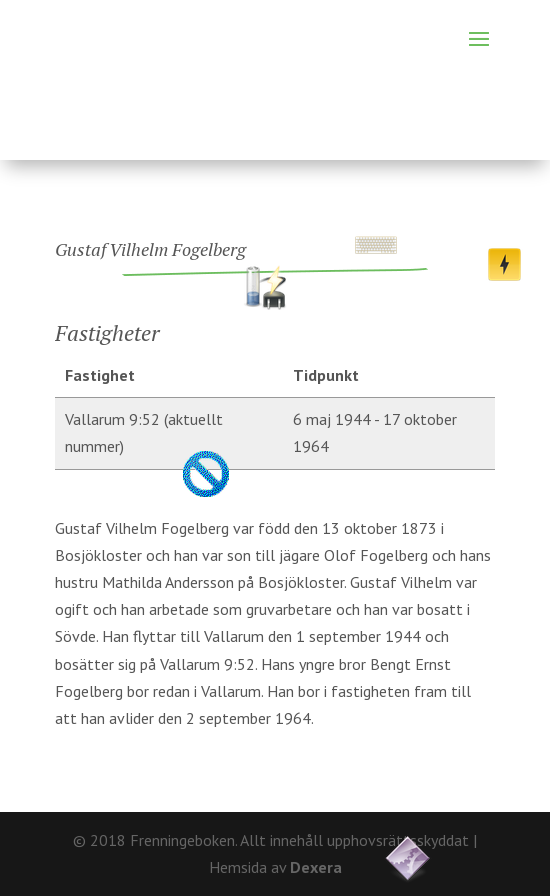 The image size is (550, 896). Describe the element at coordinates (206, 474) in the screenshot. I see `indicates access denied or permission blocked` at that location.